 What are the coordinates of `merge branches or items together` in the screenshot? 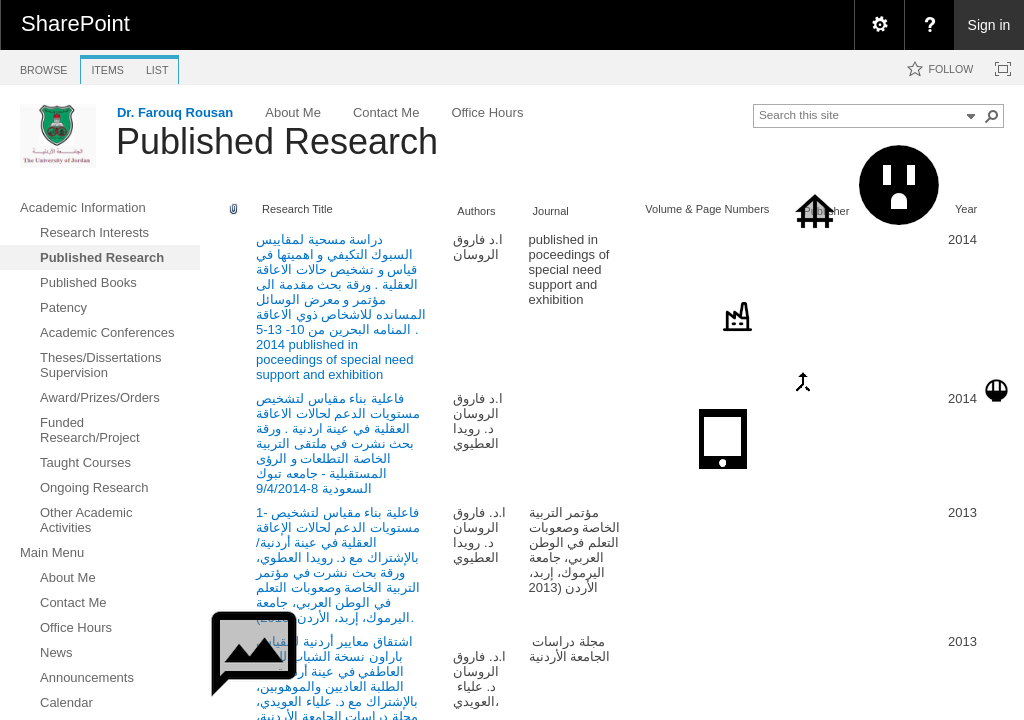 It's located at (803, 382).